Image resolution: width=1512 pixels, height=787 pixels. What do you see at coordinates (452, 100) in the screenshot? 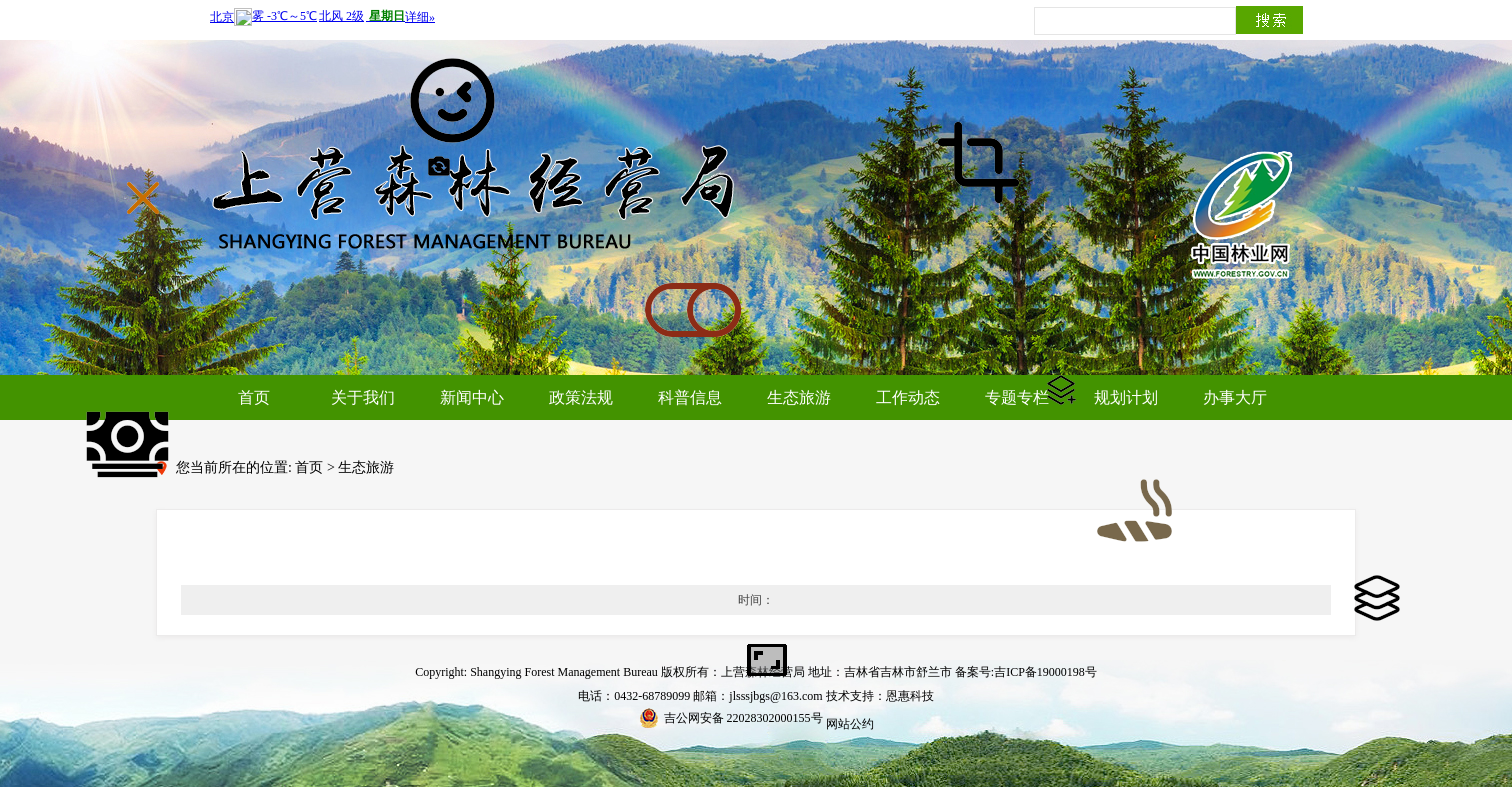
I see `add a playful or winking emoji reaction` at bounding box center [452, 100].